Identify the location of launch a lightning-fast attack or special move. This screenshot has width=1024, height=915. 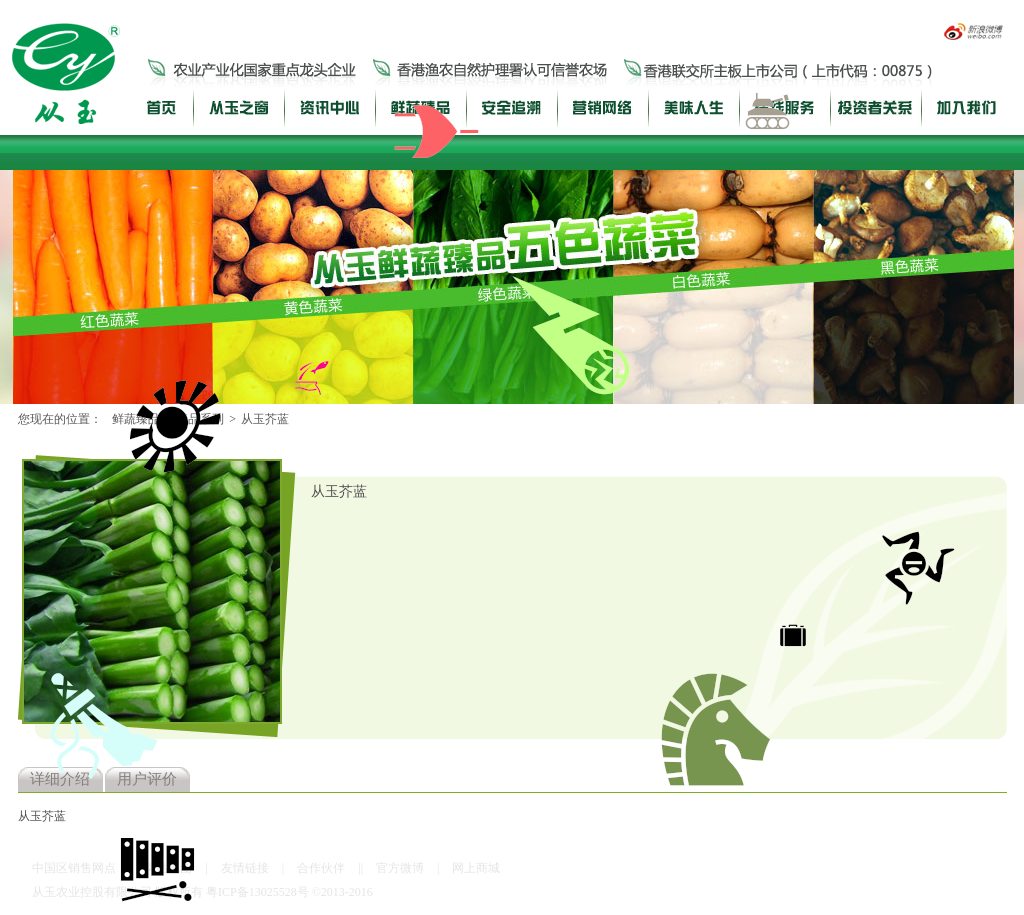
(571, 336).